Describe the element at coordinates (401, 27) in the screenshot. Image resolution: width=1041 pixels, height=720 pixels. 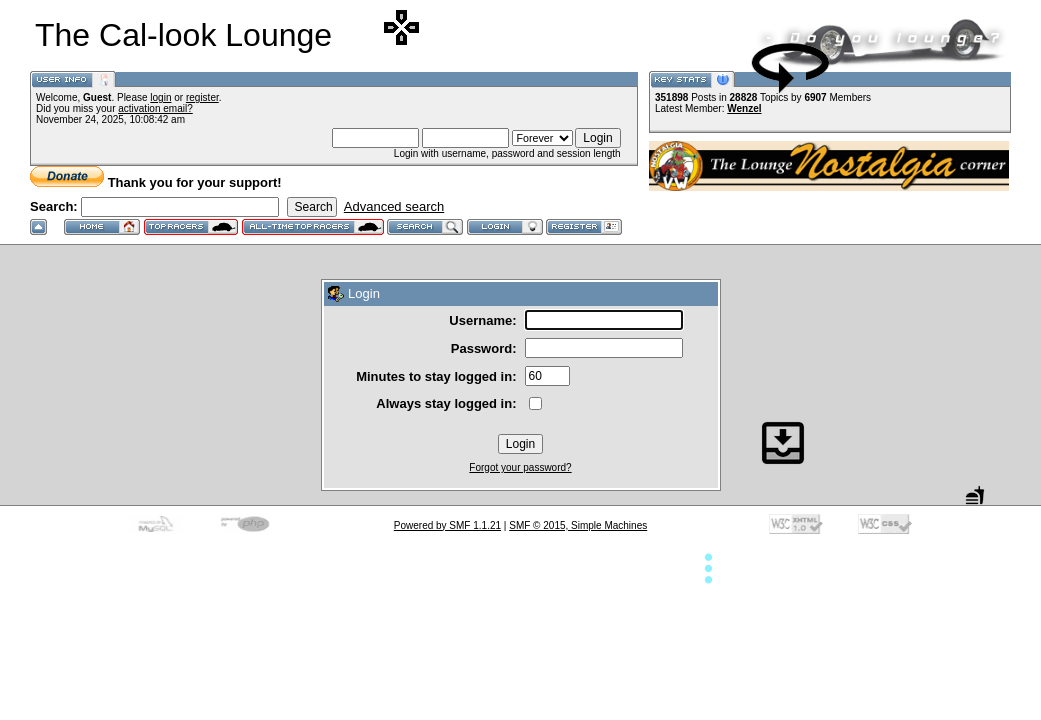
I see `access games or gaming section` at that location.